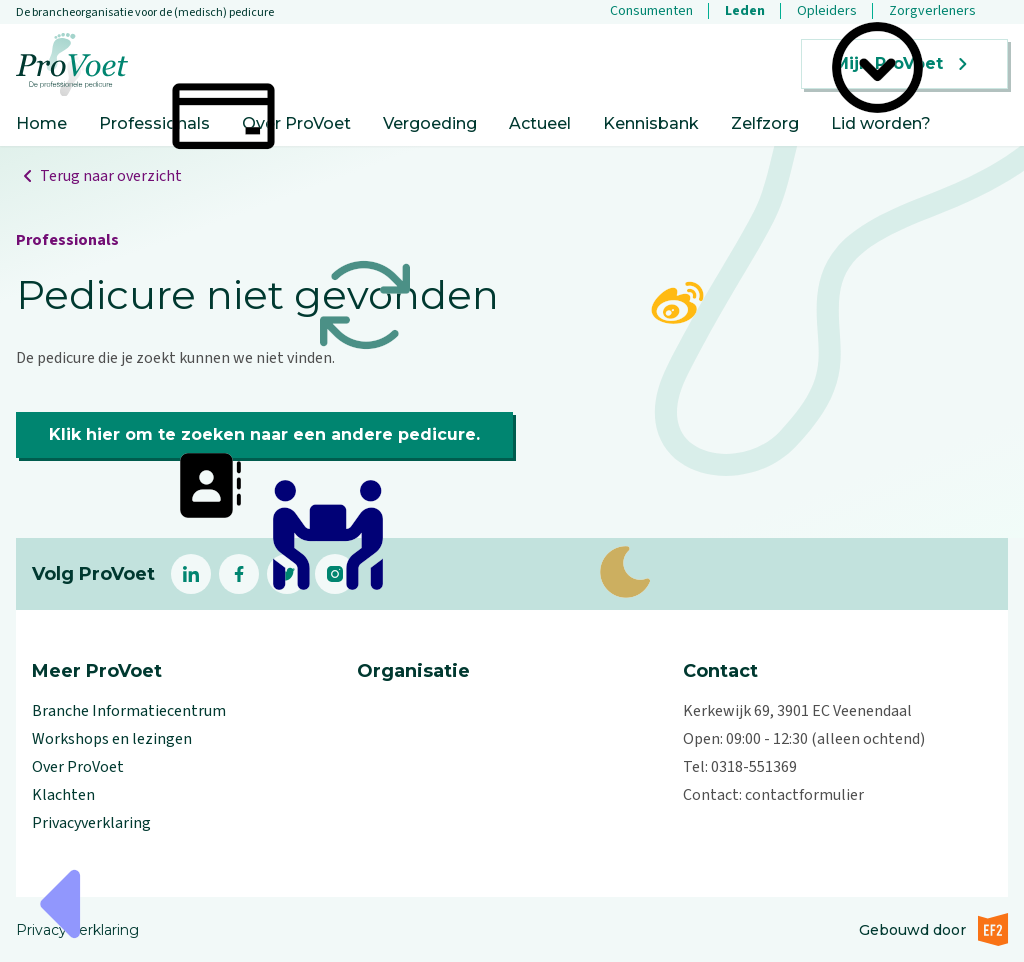 The width and height of the screenshot is (1024, 962). I want to click on expand to show more content, so click(877, 67).